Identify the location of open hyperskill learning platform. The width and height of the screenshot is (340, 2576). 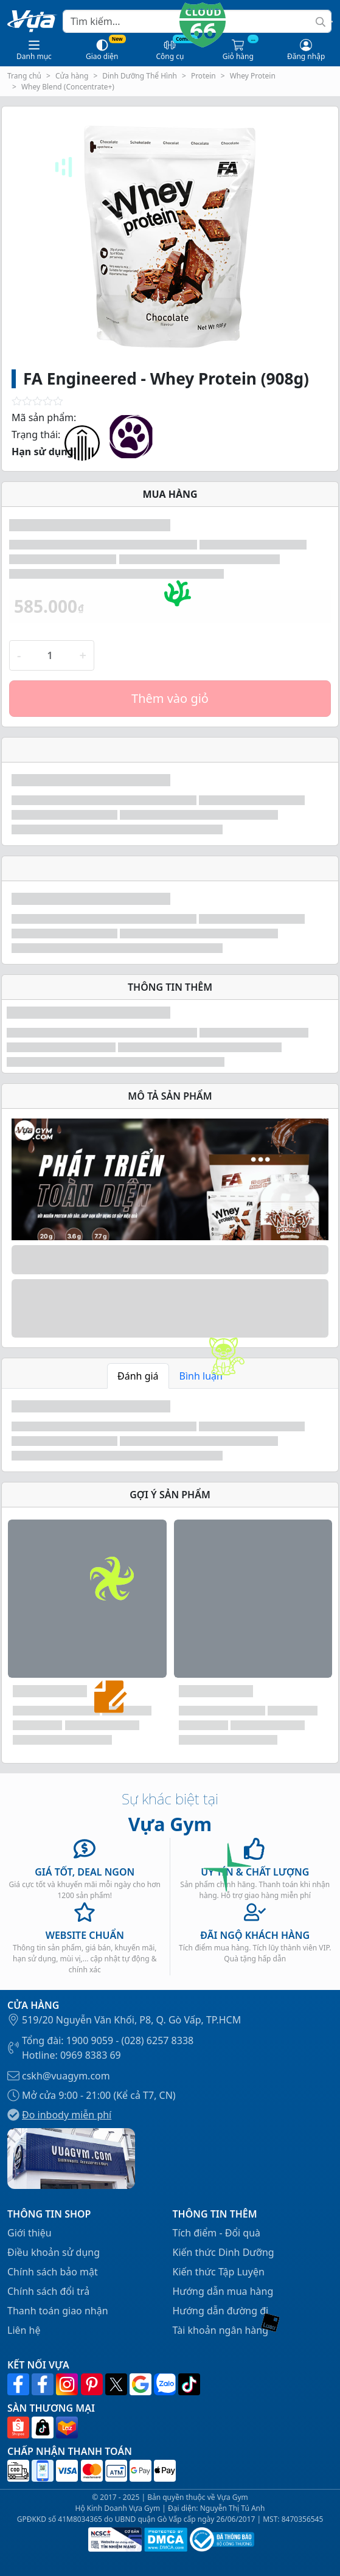
(63, 167).